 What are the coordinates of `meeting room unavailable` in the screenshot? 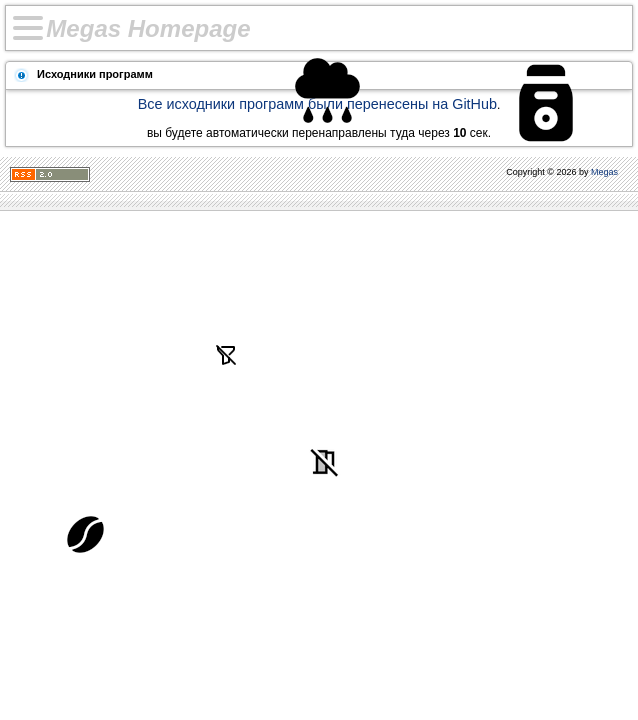 It's located at (325, 462).